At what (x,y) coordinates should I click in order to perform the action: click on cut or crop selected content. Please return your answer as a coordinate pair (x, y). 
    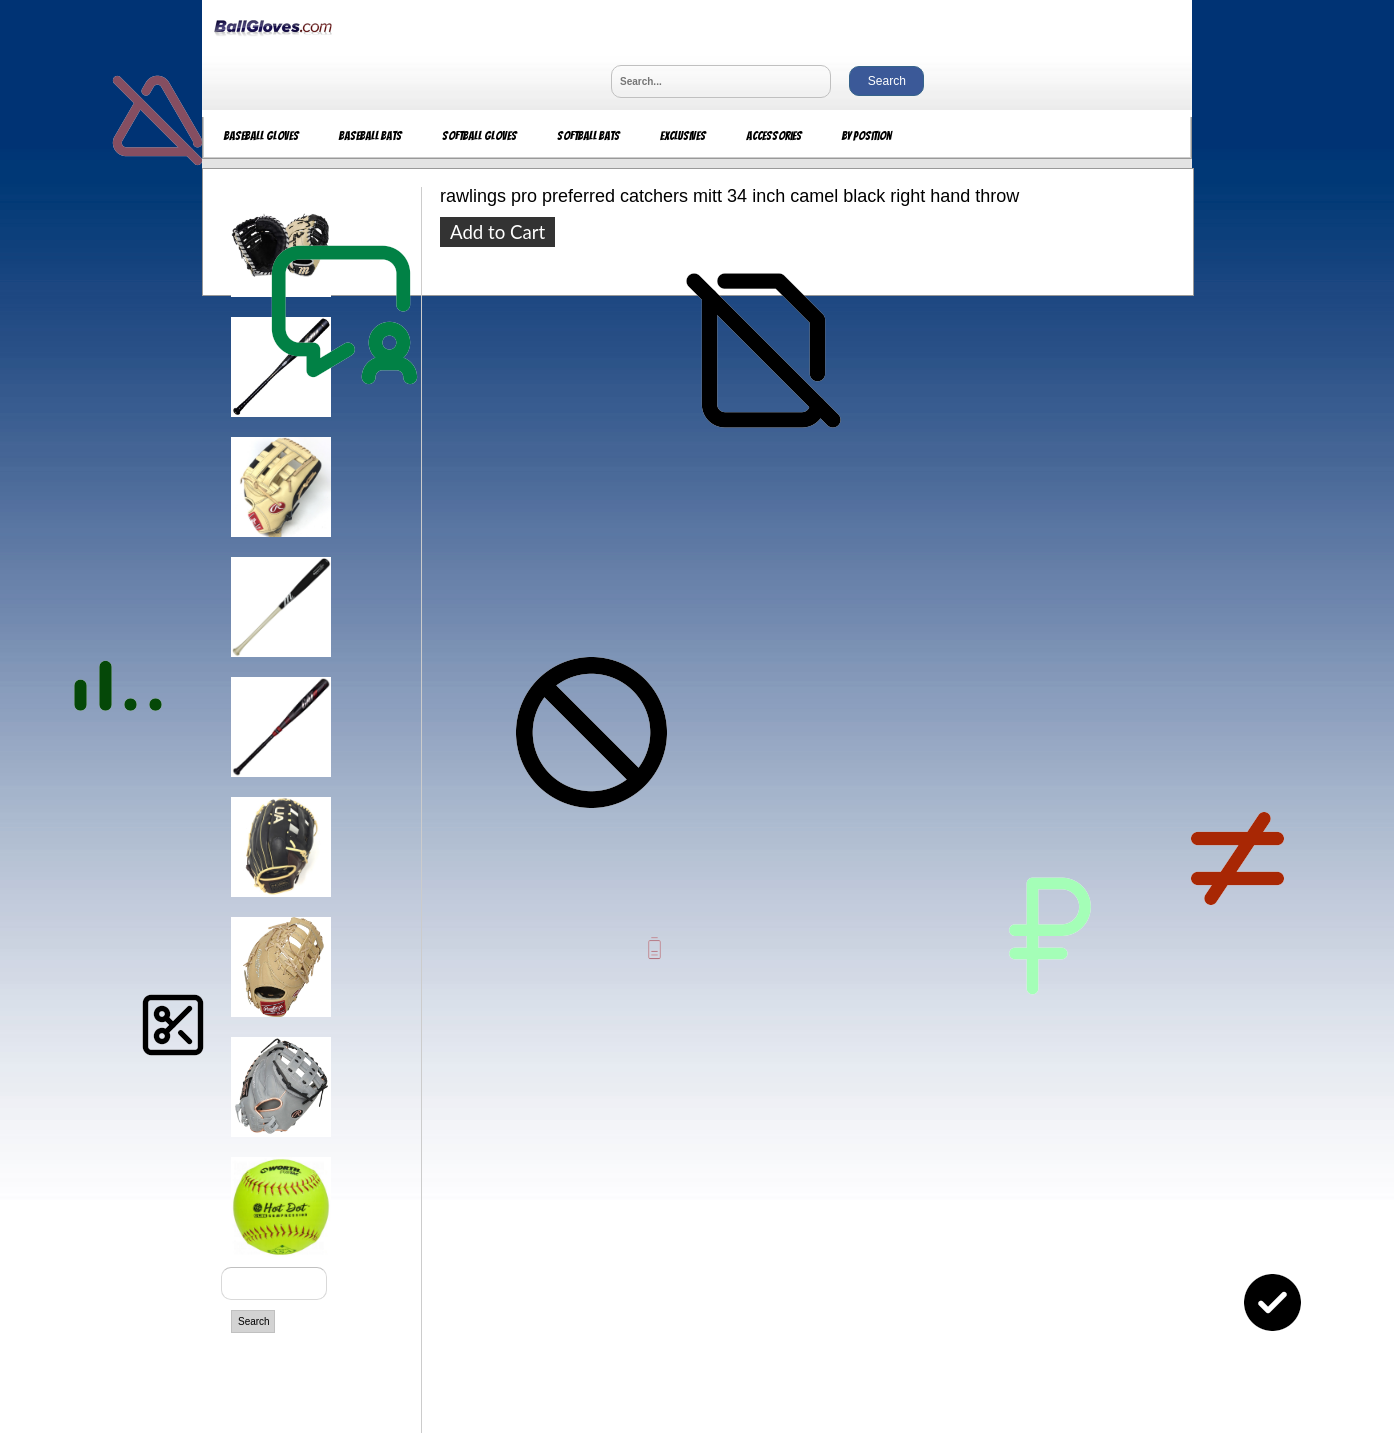
    Looking at the image, I should click on (173, 1025).